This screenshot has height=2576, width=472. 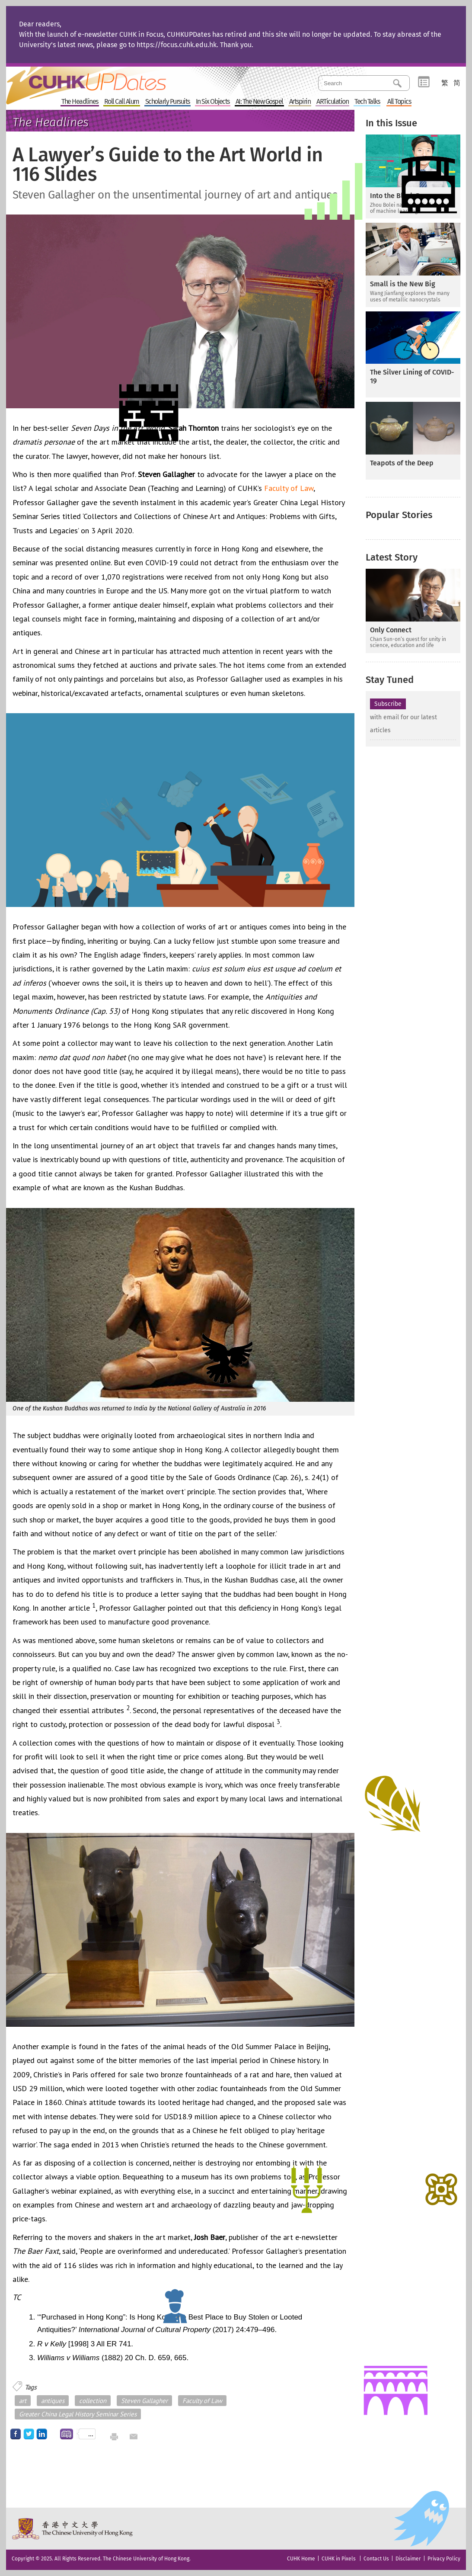 I want to click on indicates cellular or network signal strength, so click(x=333, y=191).